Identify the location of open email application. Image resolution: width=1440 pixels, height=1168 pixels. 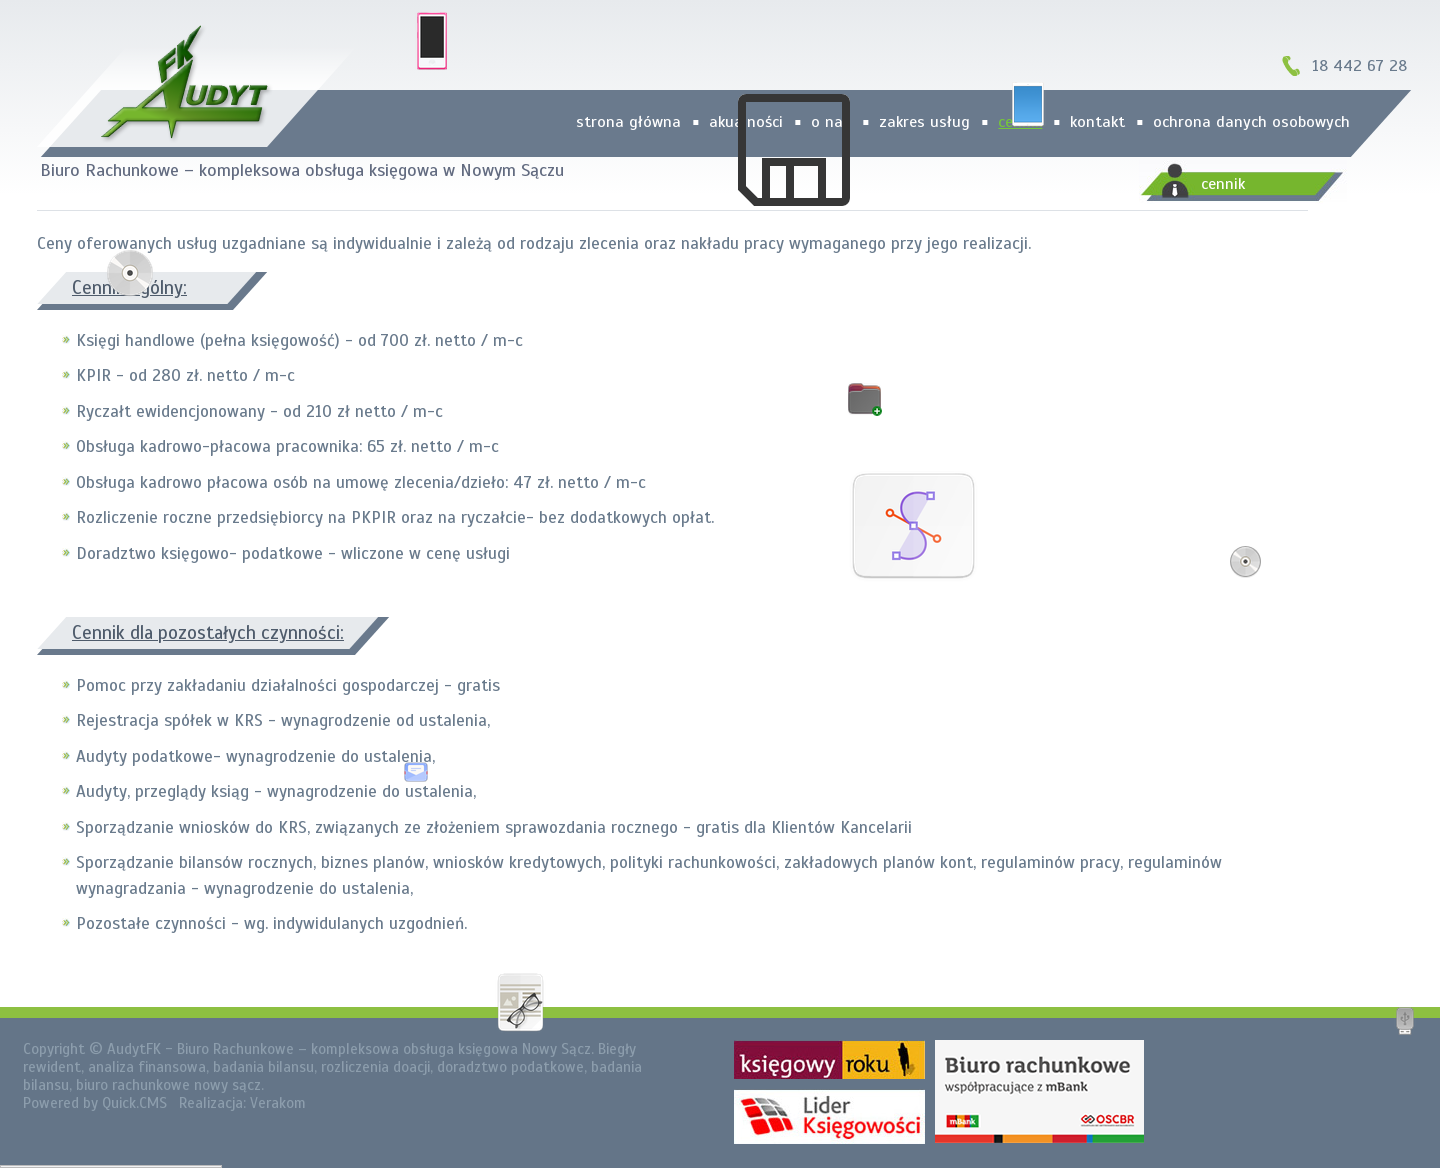
(416, 772).